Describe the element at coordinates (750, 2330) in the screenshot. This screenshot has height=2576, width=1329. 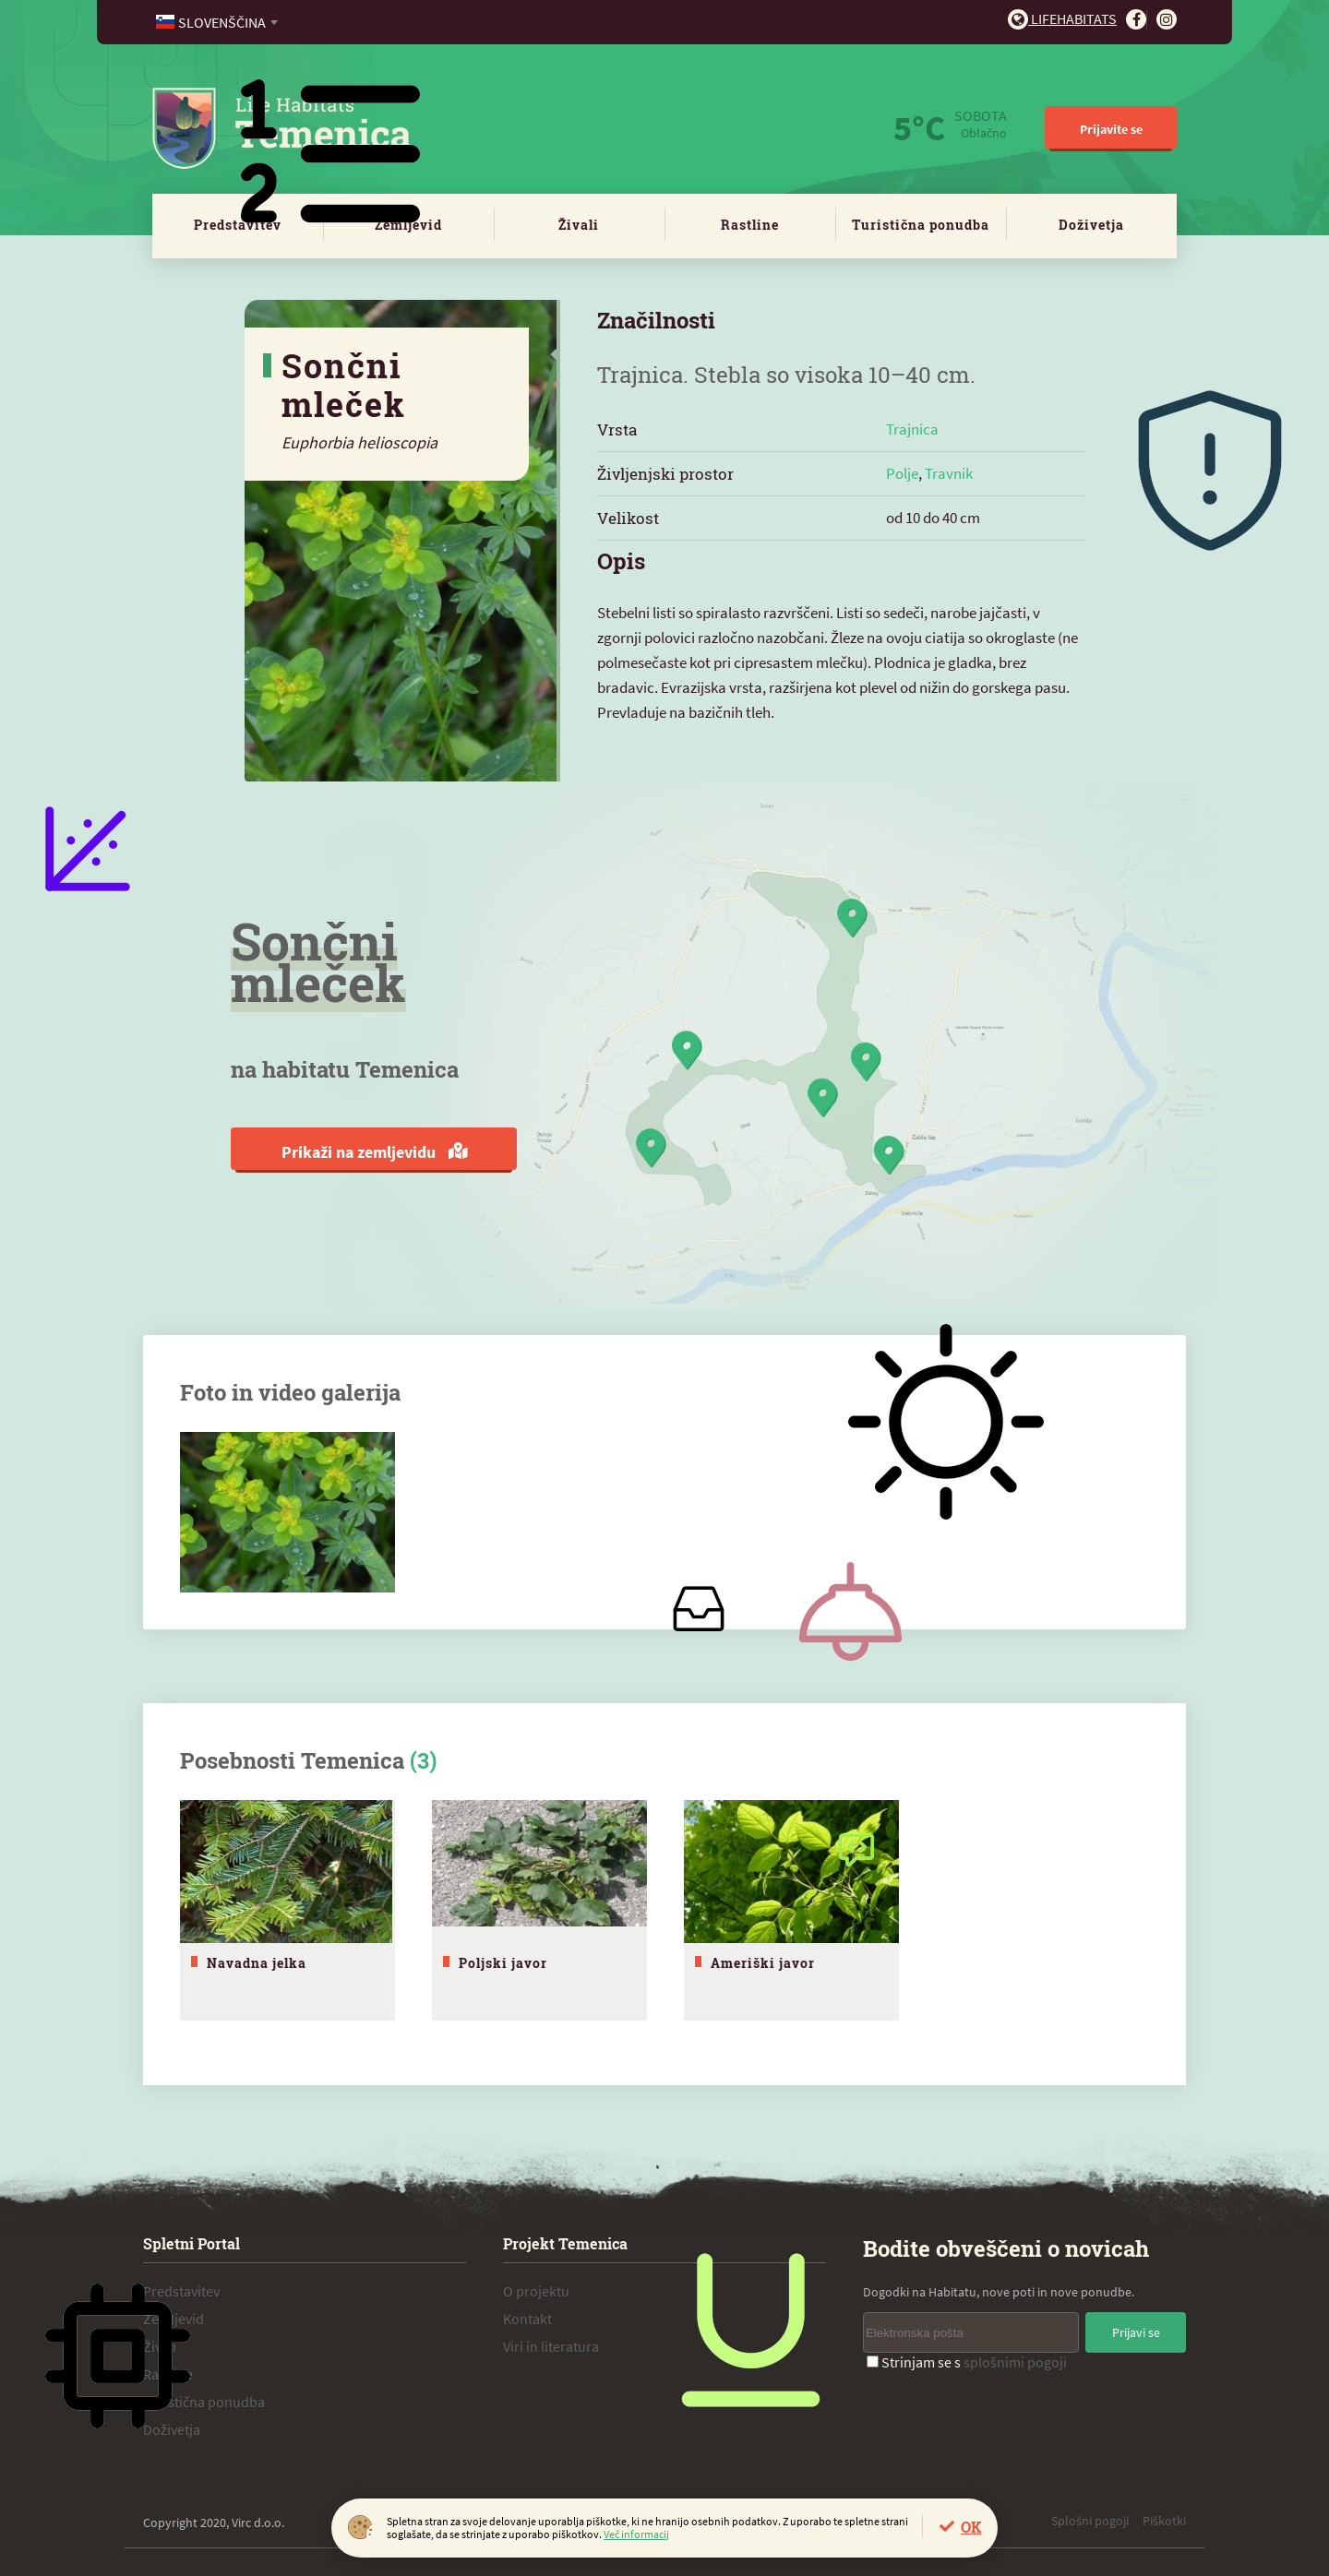
I see `apply underline formatting to selected text` at that location.